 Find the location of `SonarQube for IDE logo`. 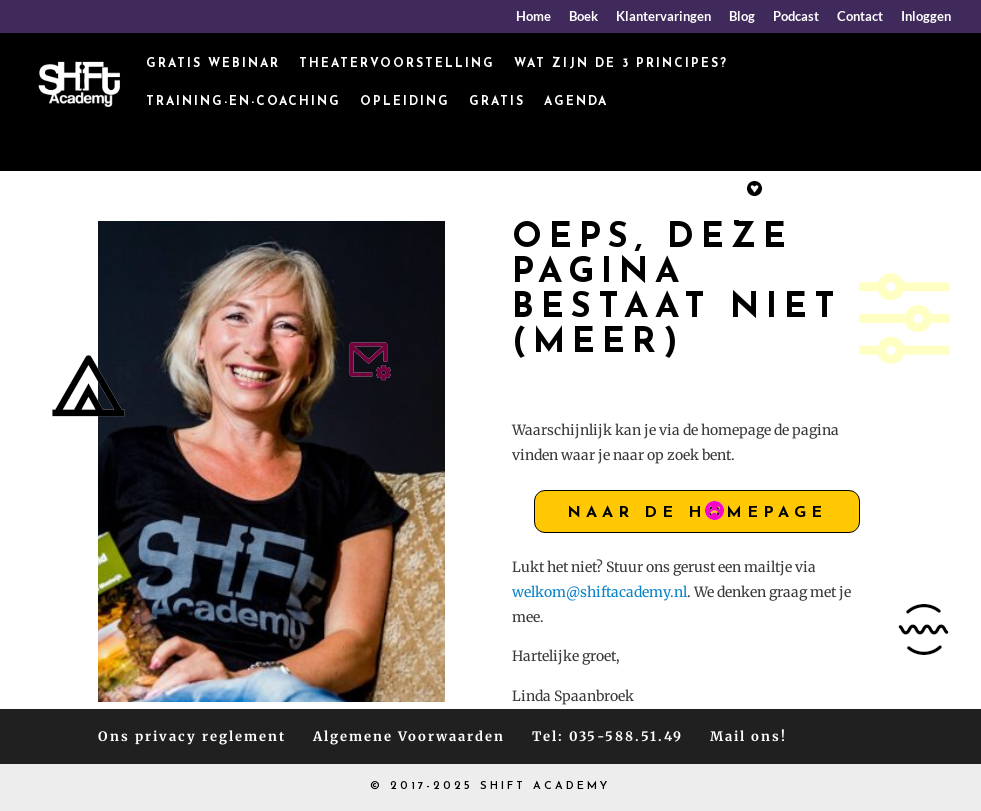

SonarQube for IDE logo is located at coordinates (923, 629).